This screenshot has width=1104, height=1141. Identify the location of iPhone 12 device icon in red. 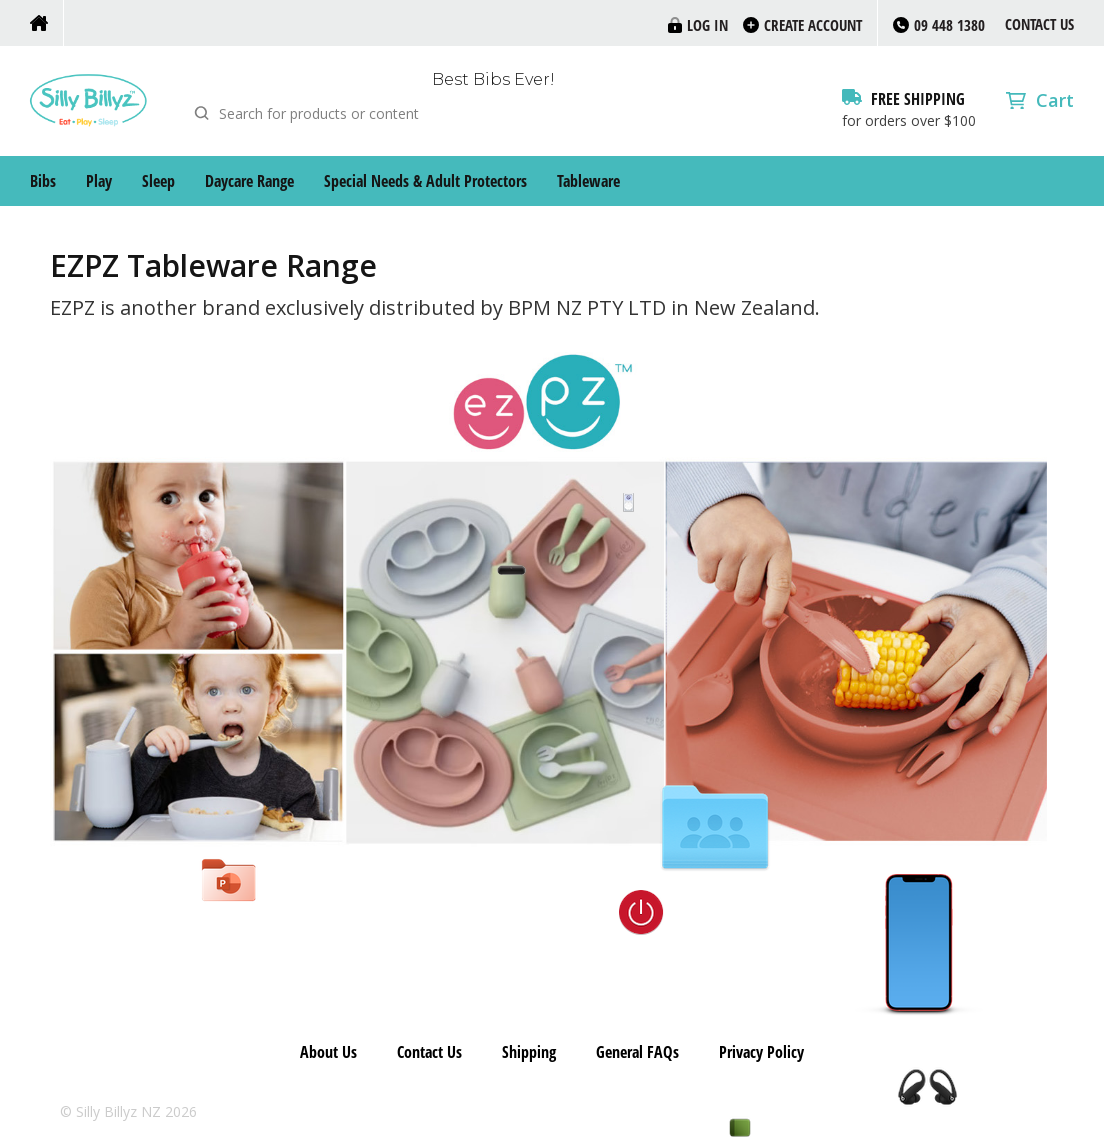
(919, 945).